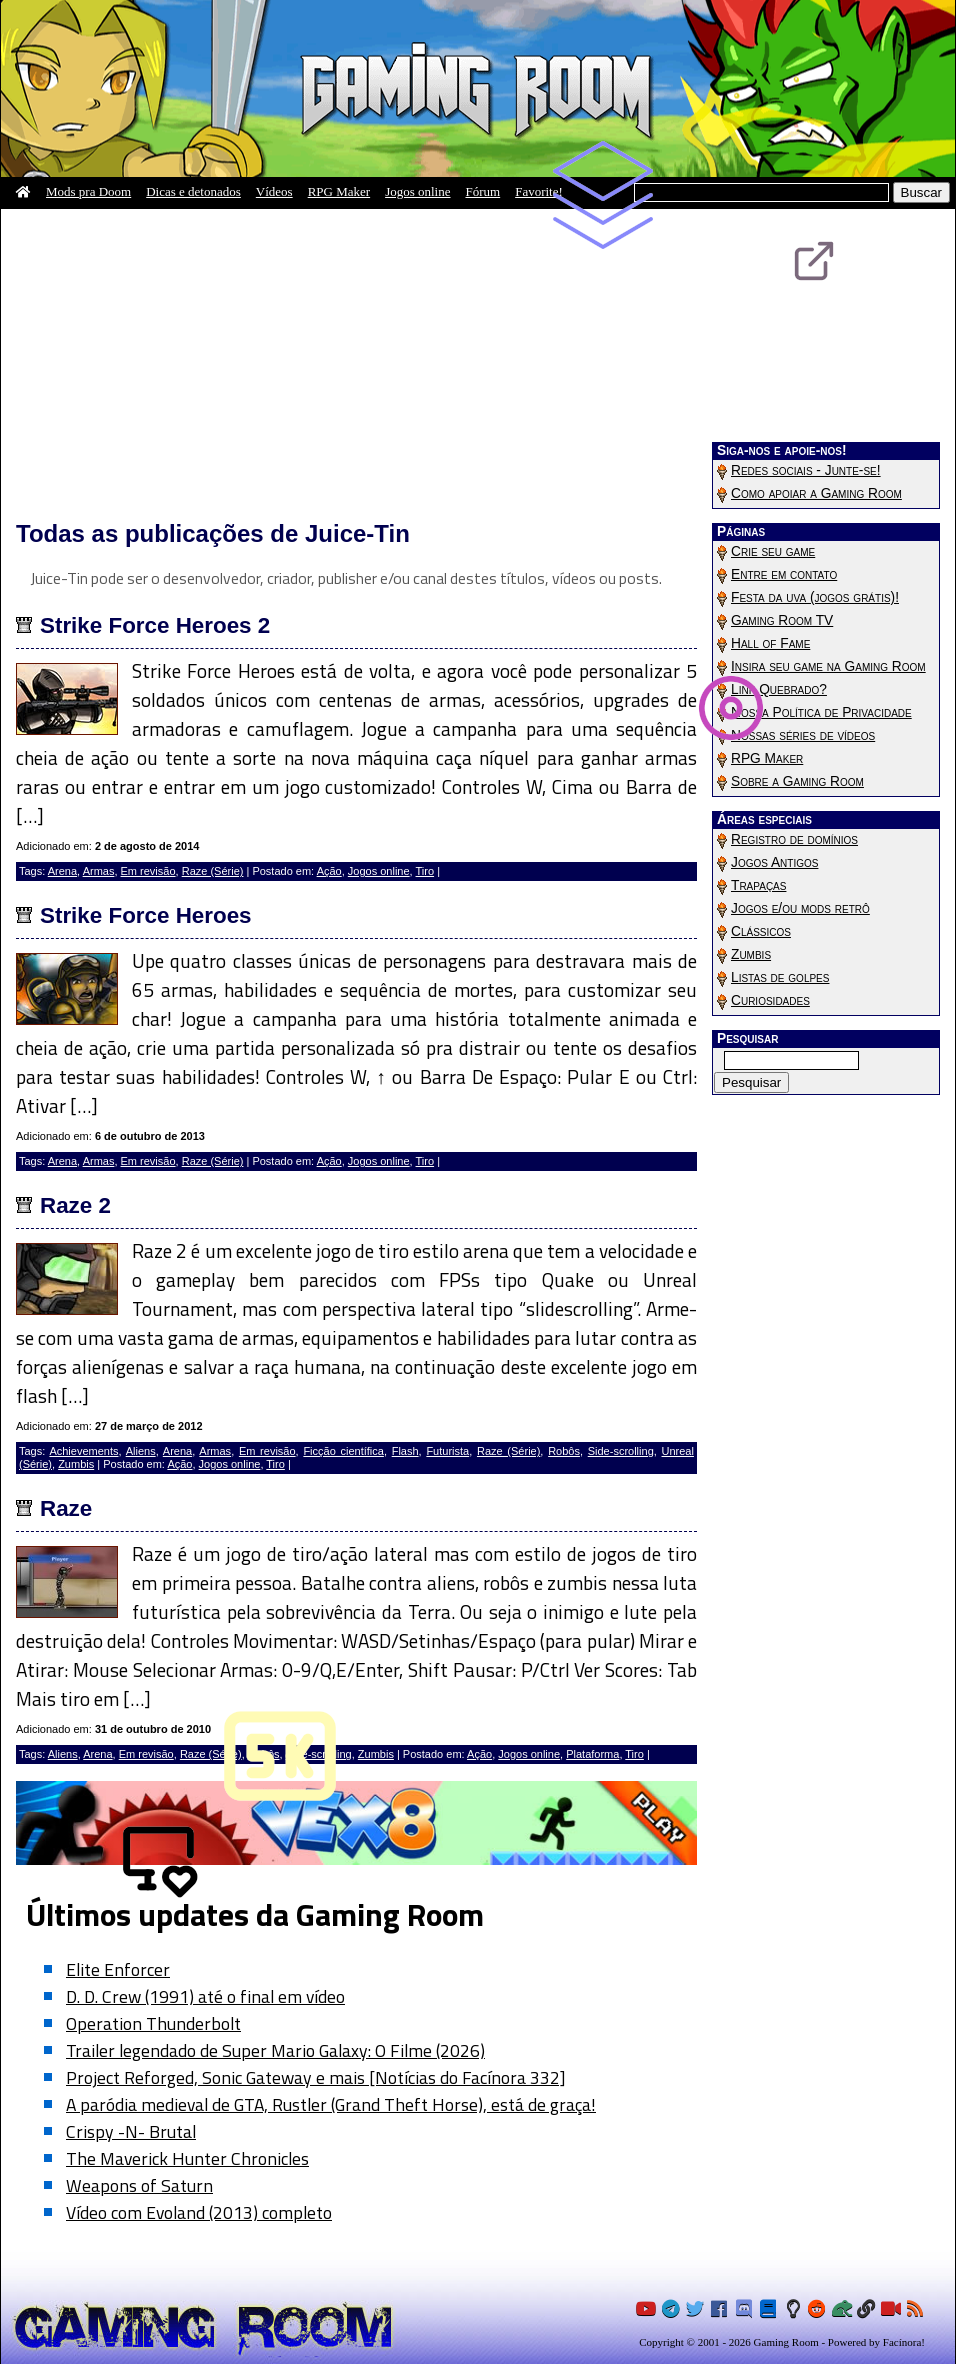 This screenshot has width=956, height=2364. I want to click on view layers or stacked content, so click(603, 195).